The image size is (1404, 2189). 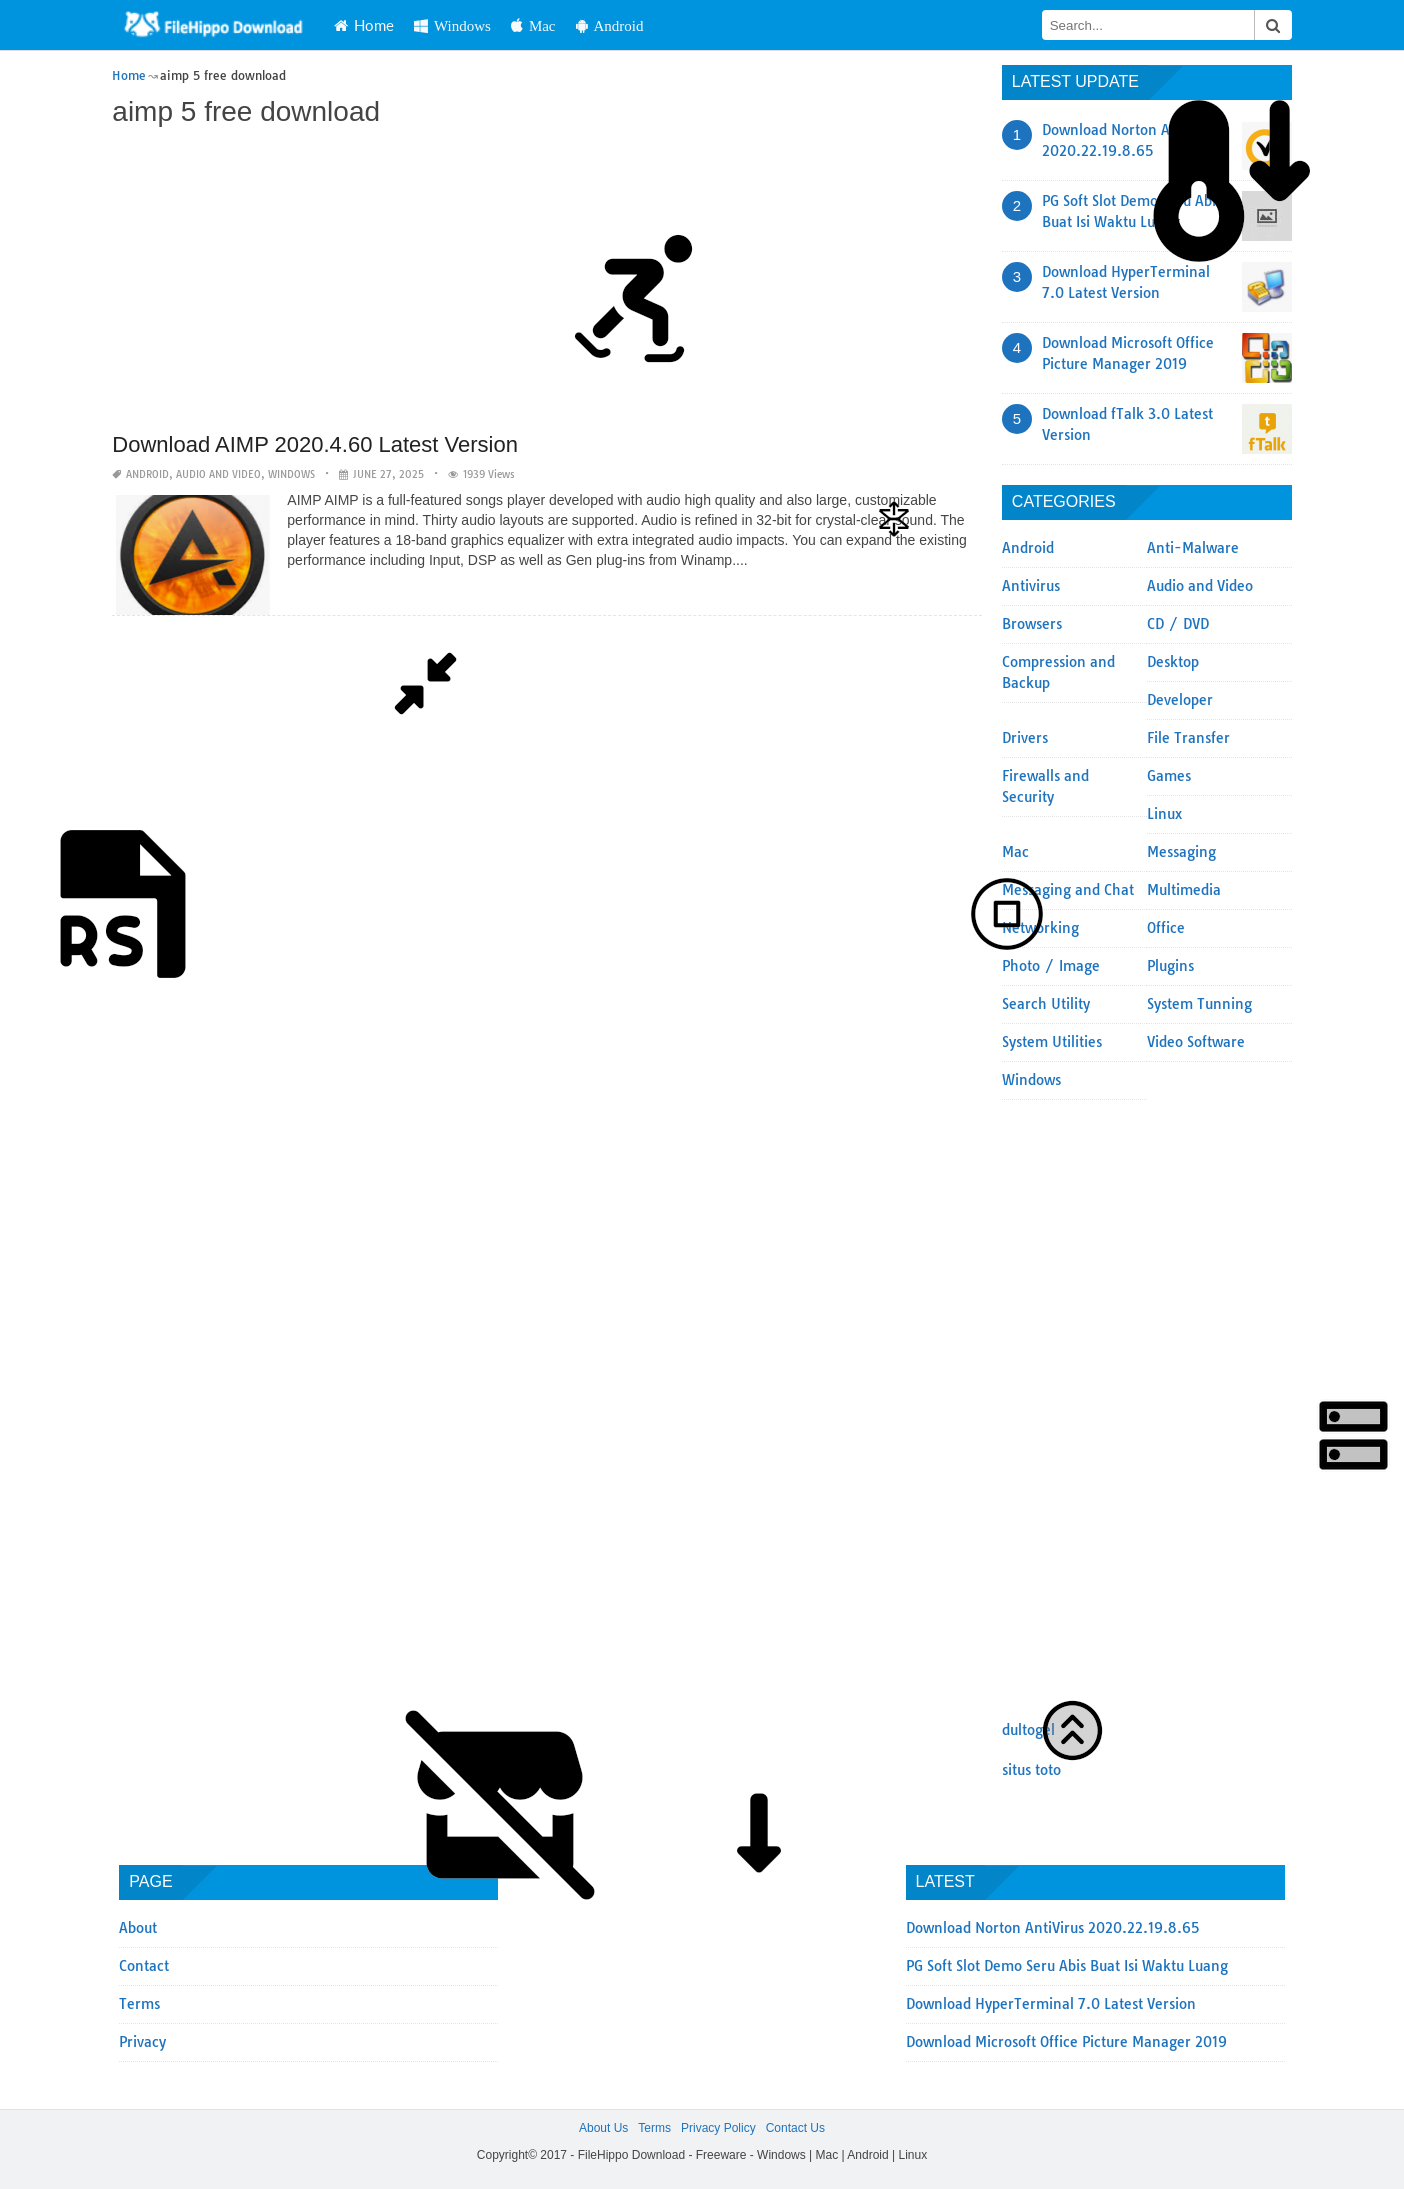 I want to click on scroll down or view more content, so click(x=759, y=1833).